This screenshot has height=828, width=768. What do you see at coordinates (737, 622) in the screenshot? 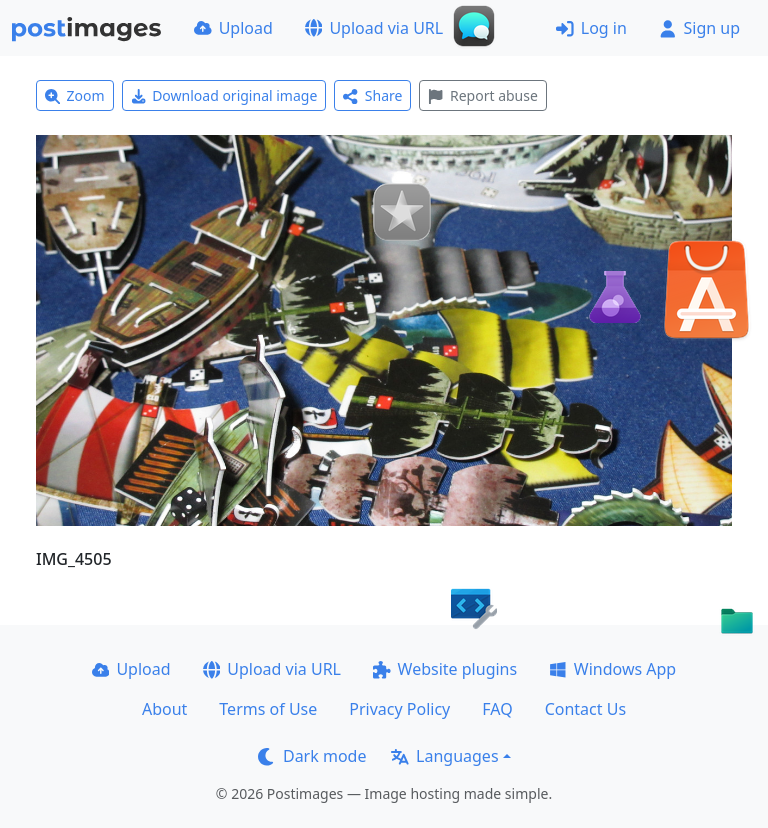
I see `open the green folder` at bounding box center [737, 622].